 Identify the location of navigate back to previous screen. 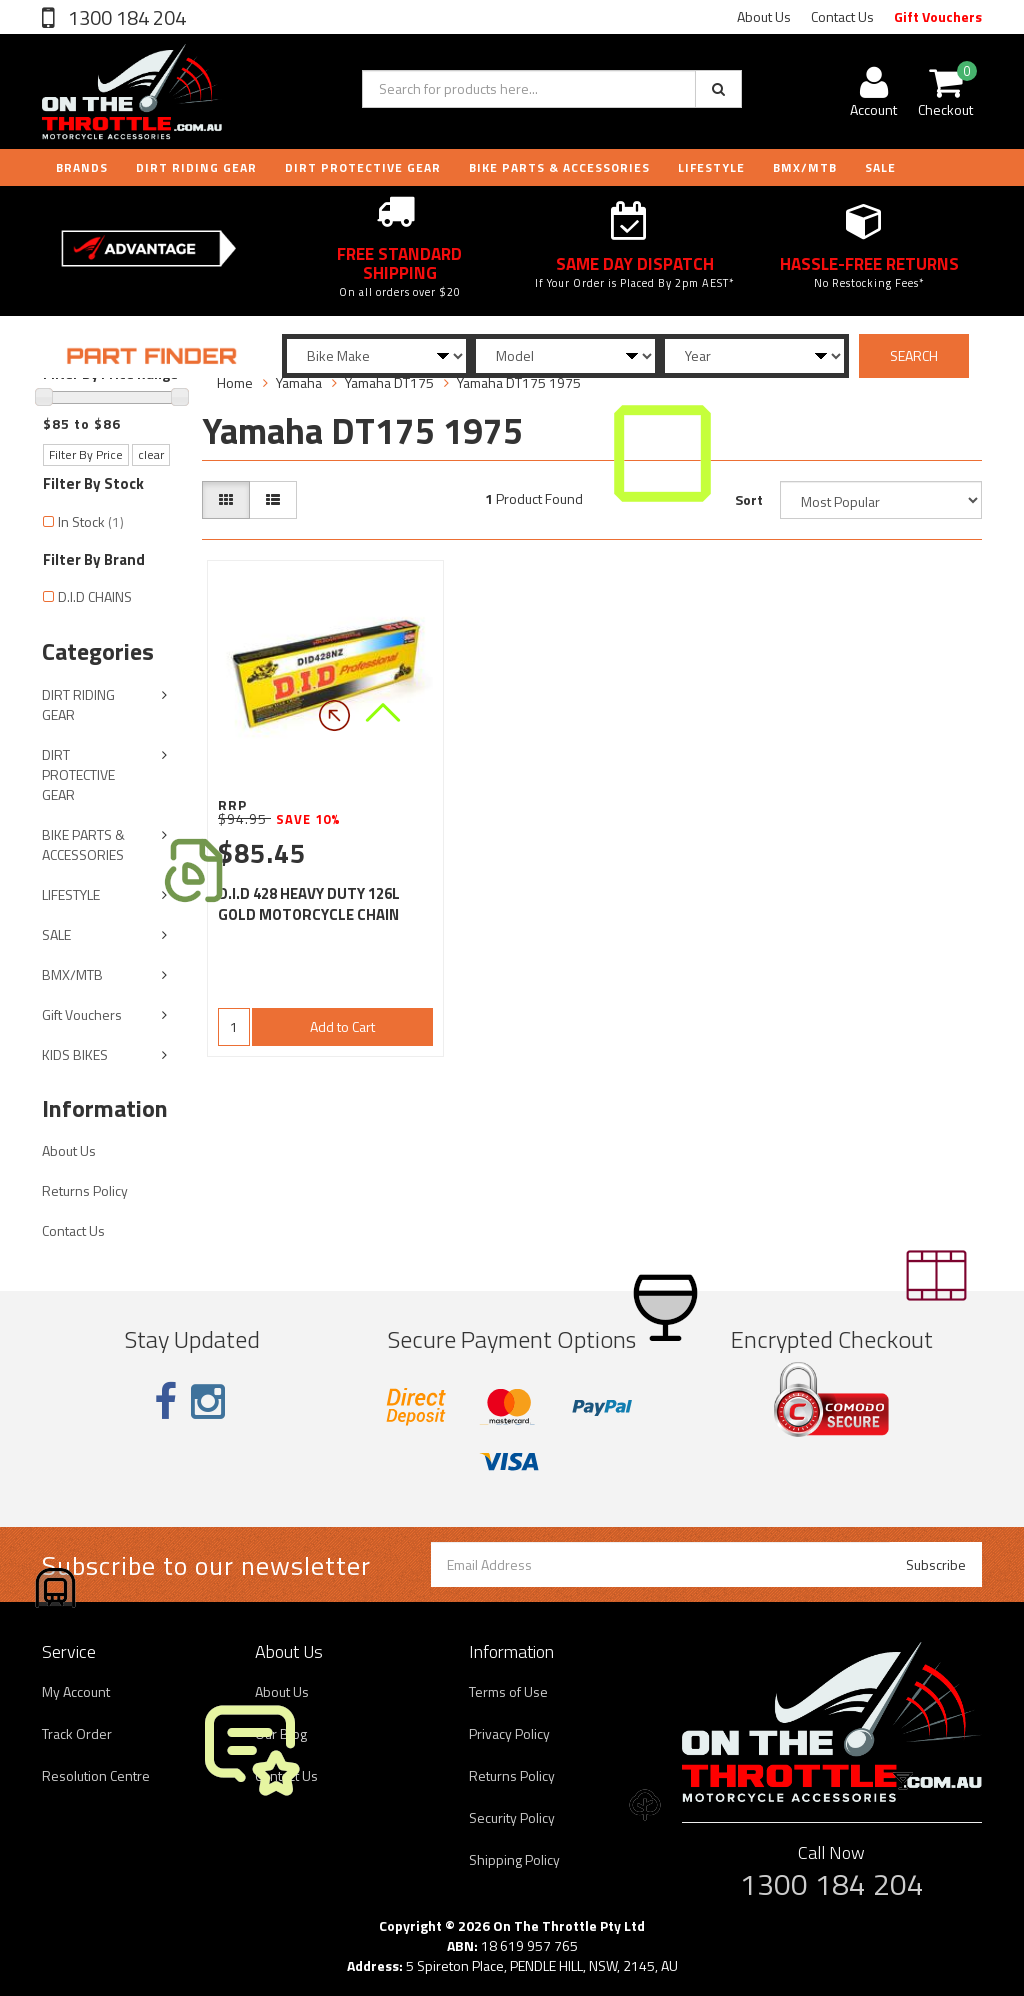
(334, 715).